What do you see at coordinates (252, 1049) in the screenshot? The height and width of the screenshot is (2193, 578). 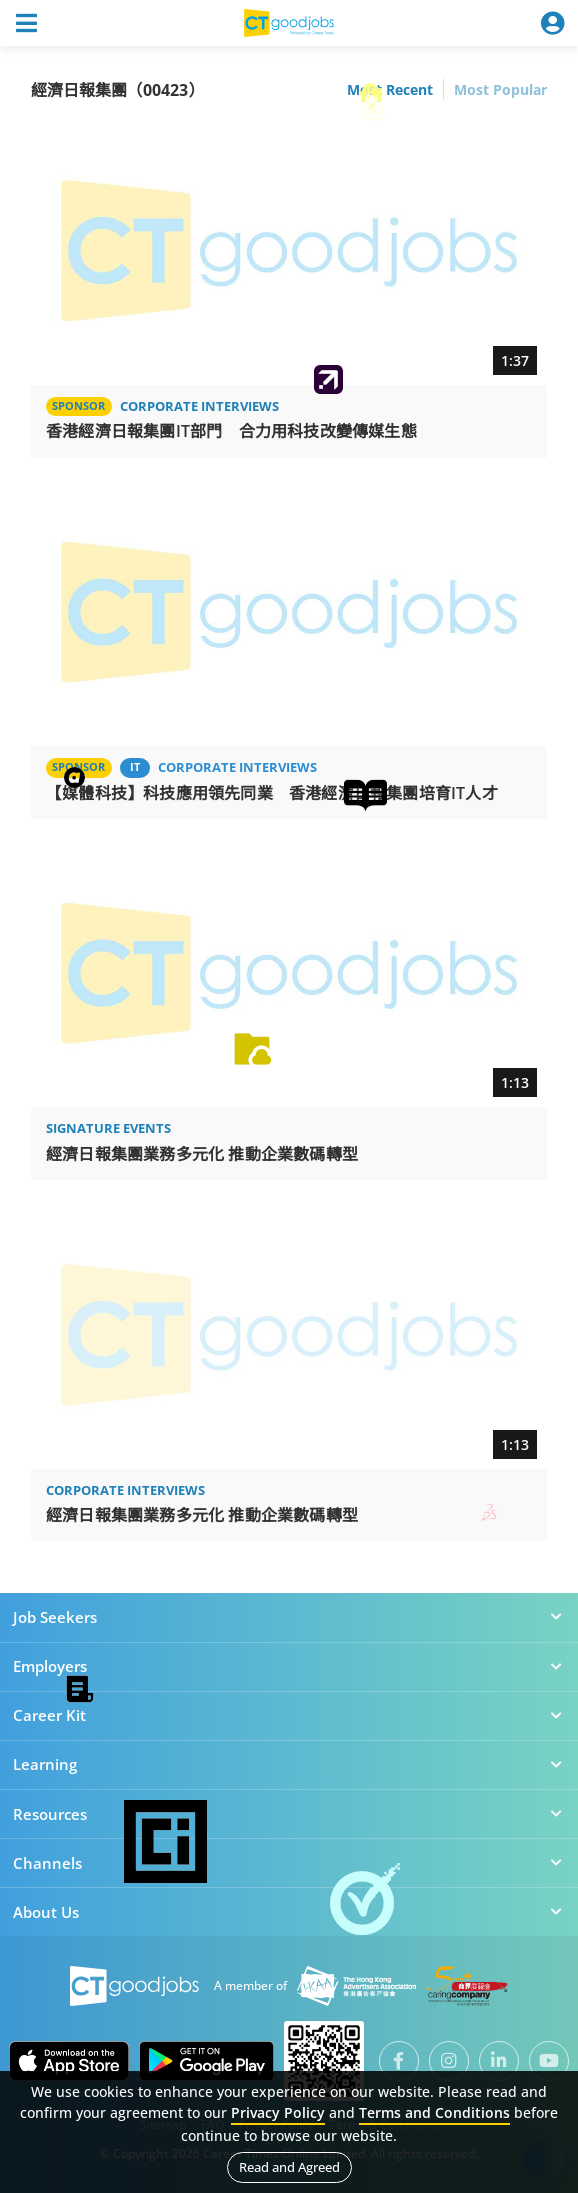 I see `access cloud storage folder` at bounding box center [252, 1049].